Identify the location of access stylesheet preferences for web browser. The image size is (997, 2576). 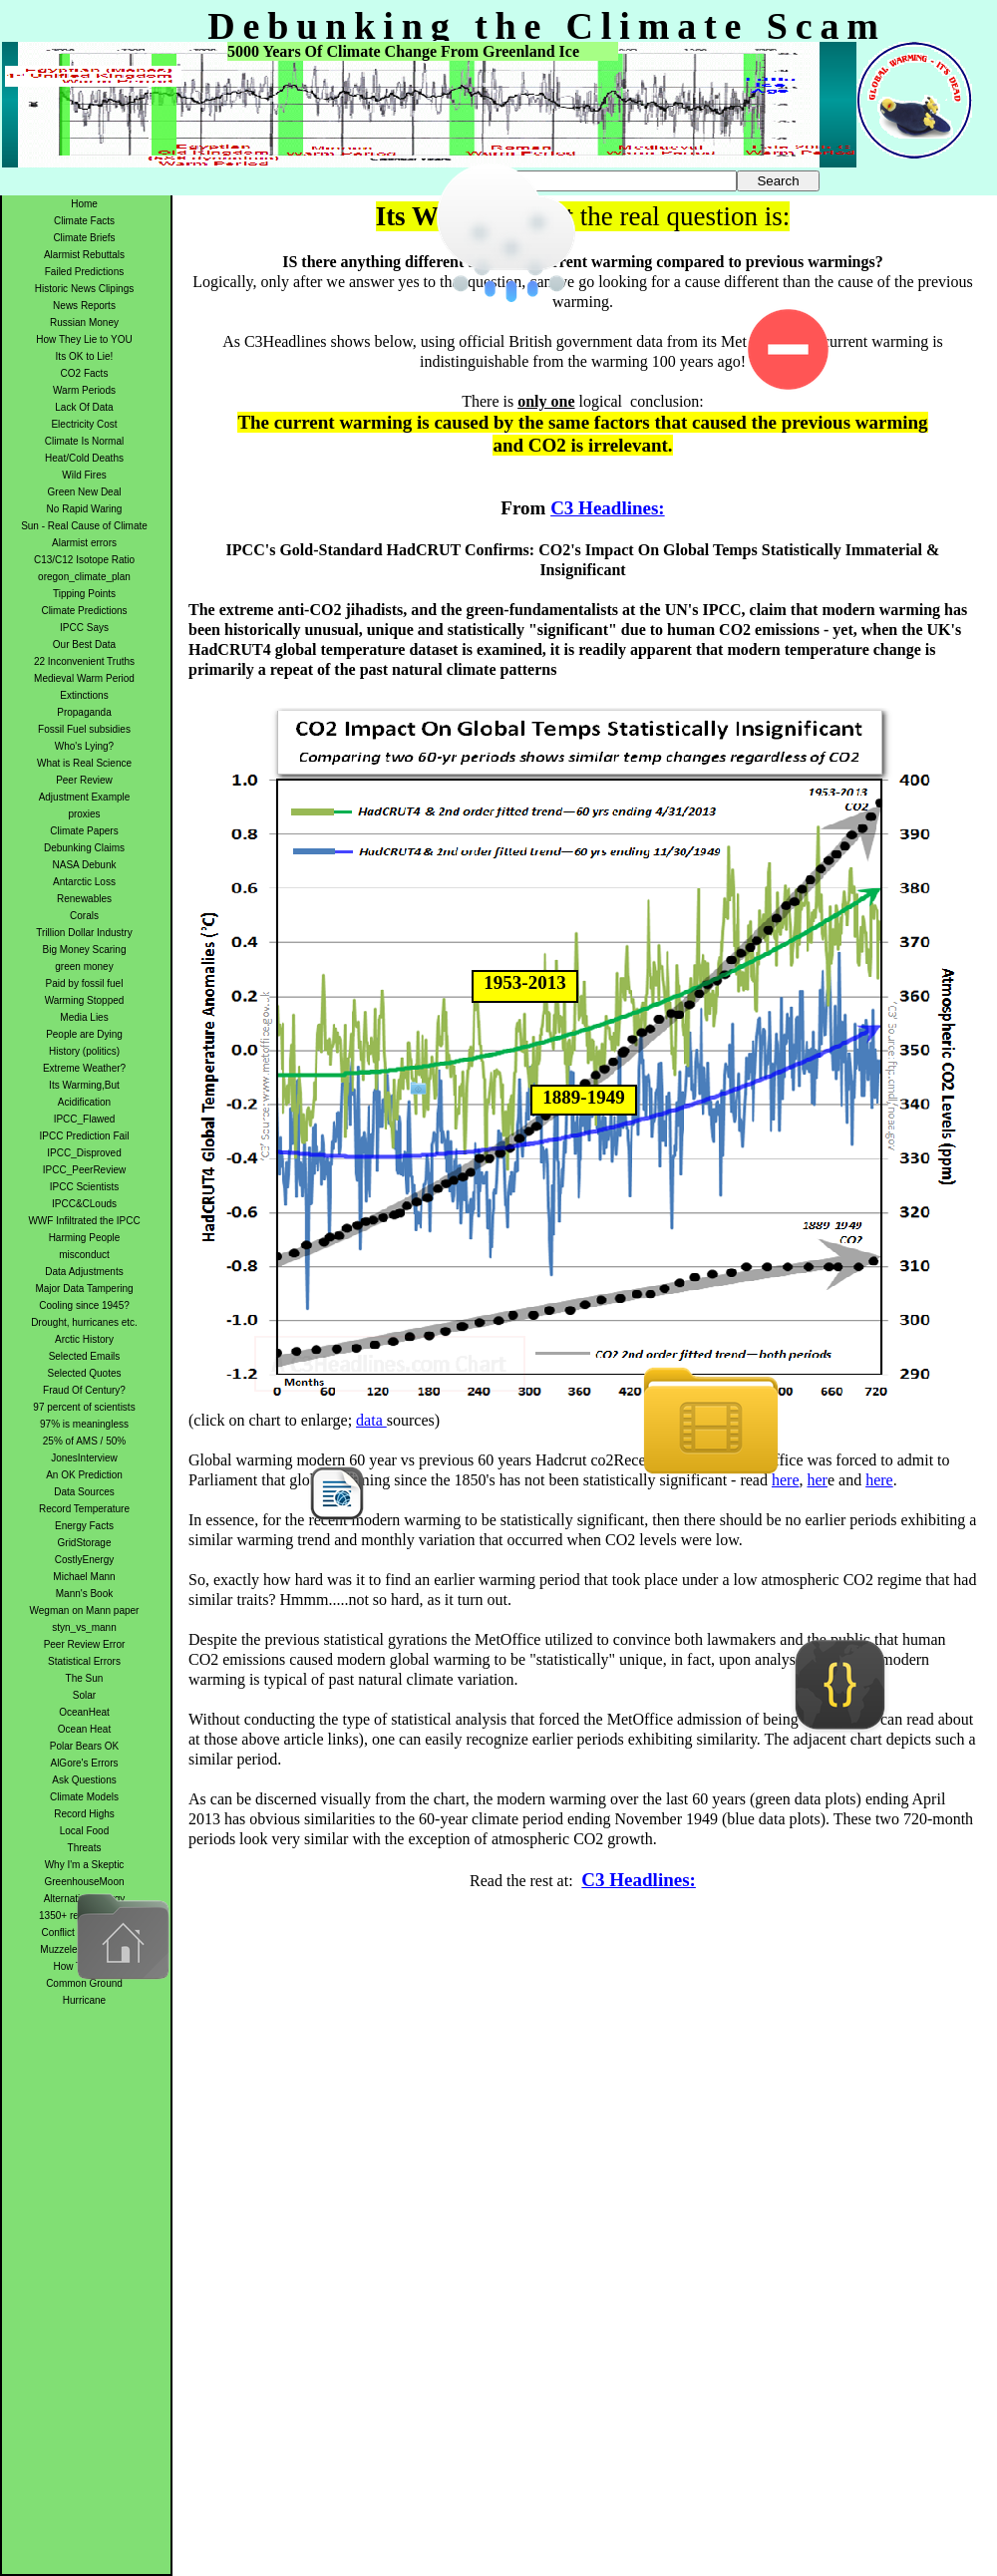
(839, 1686).